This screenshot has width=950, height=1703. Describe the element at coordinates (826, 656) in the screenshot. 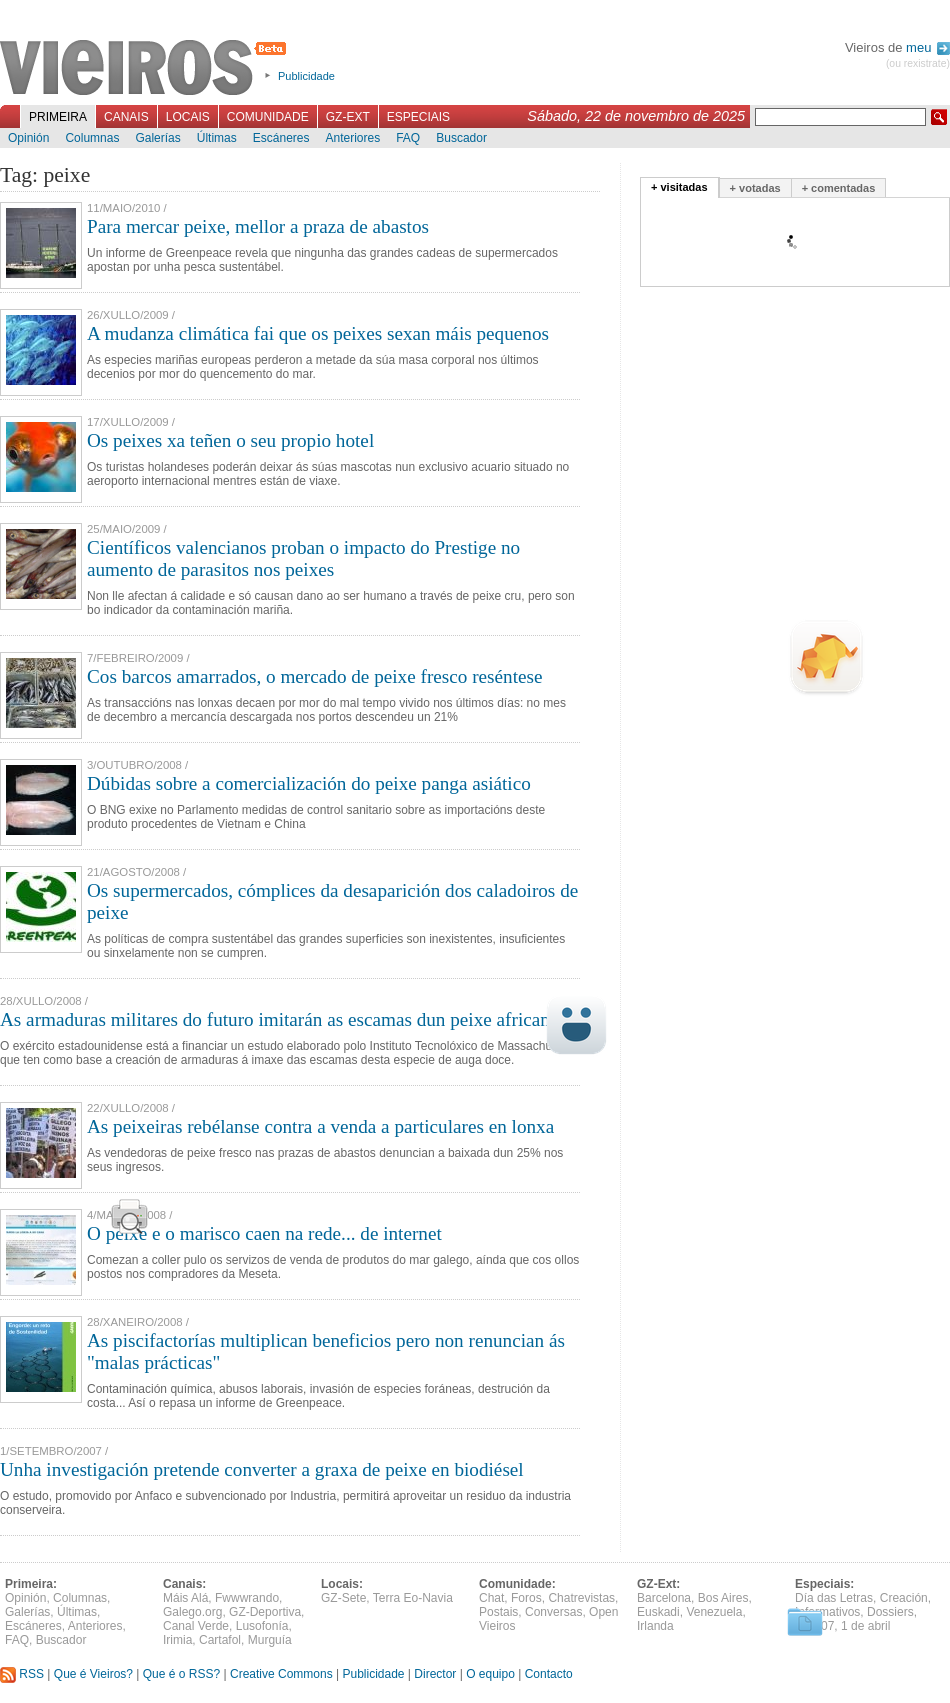

I see `open TablePlus database management app` at that location.